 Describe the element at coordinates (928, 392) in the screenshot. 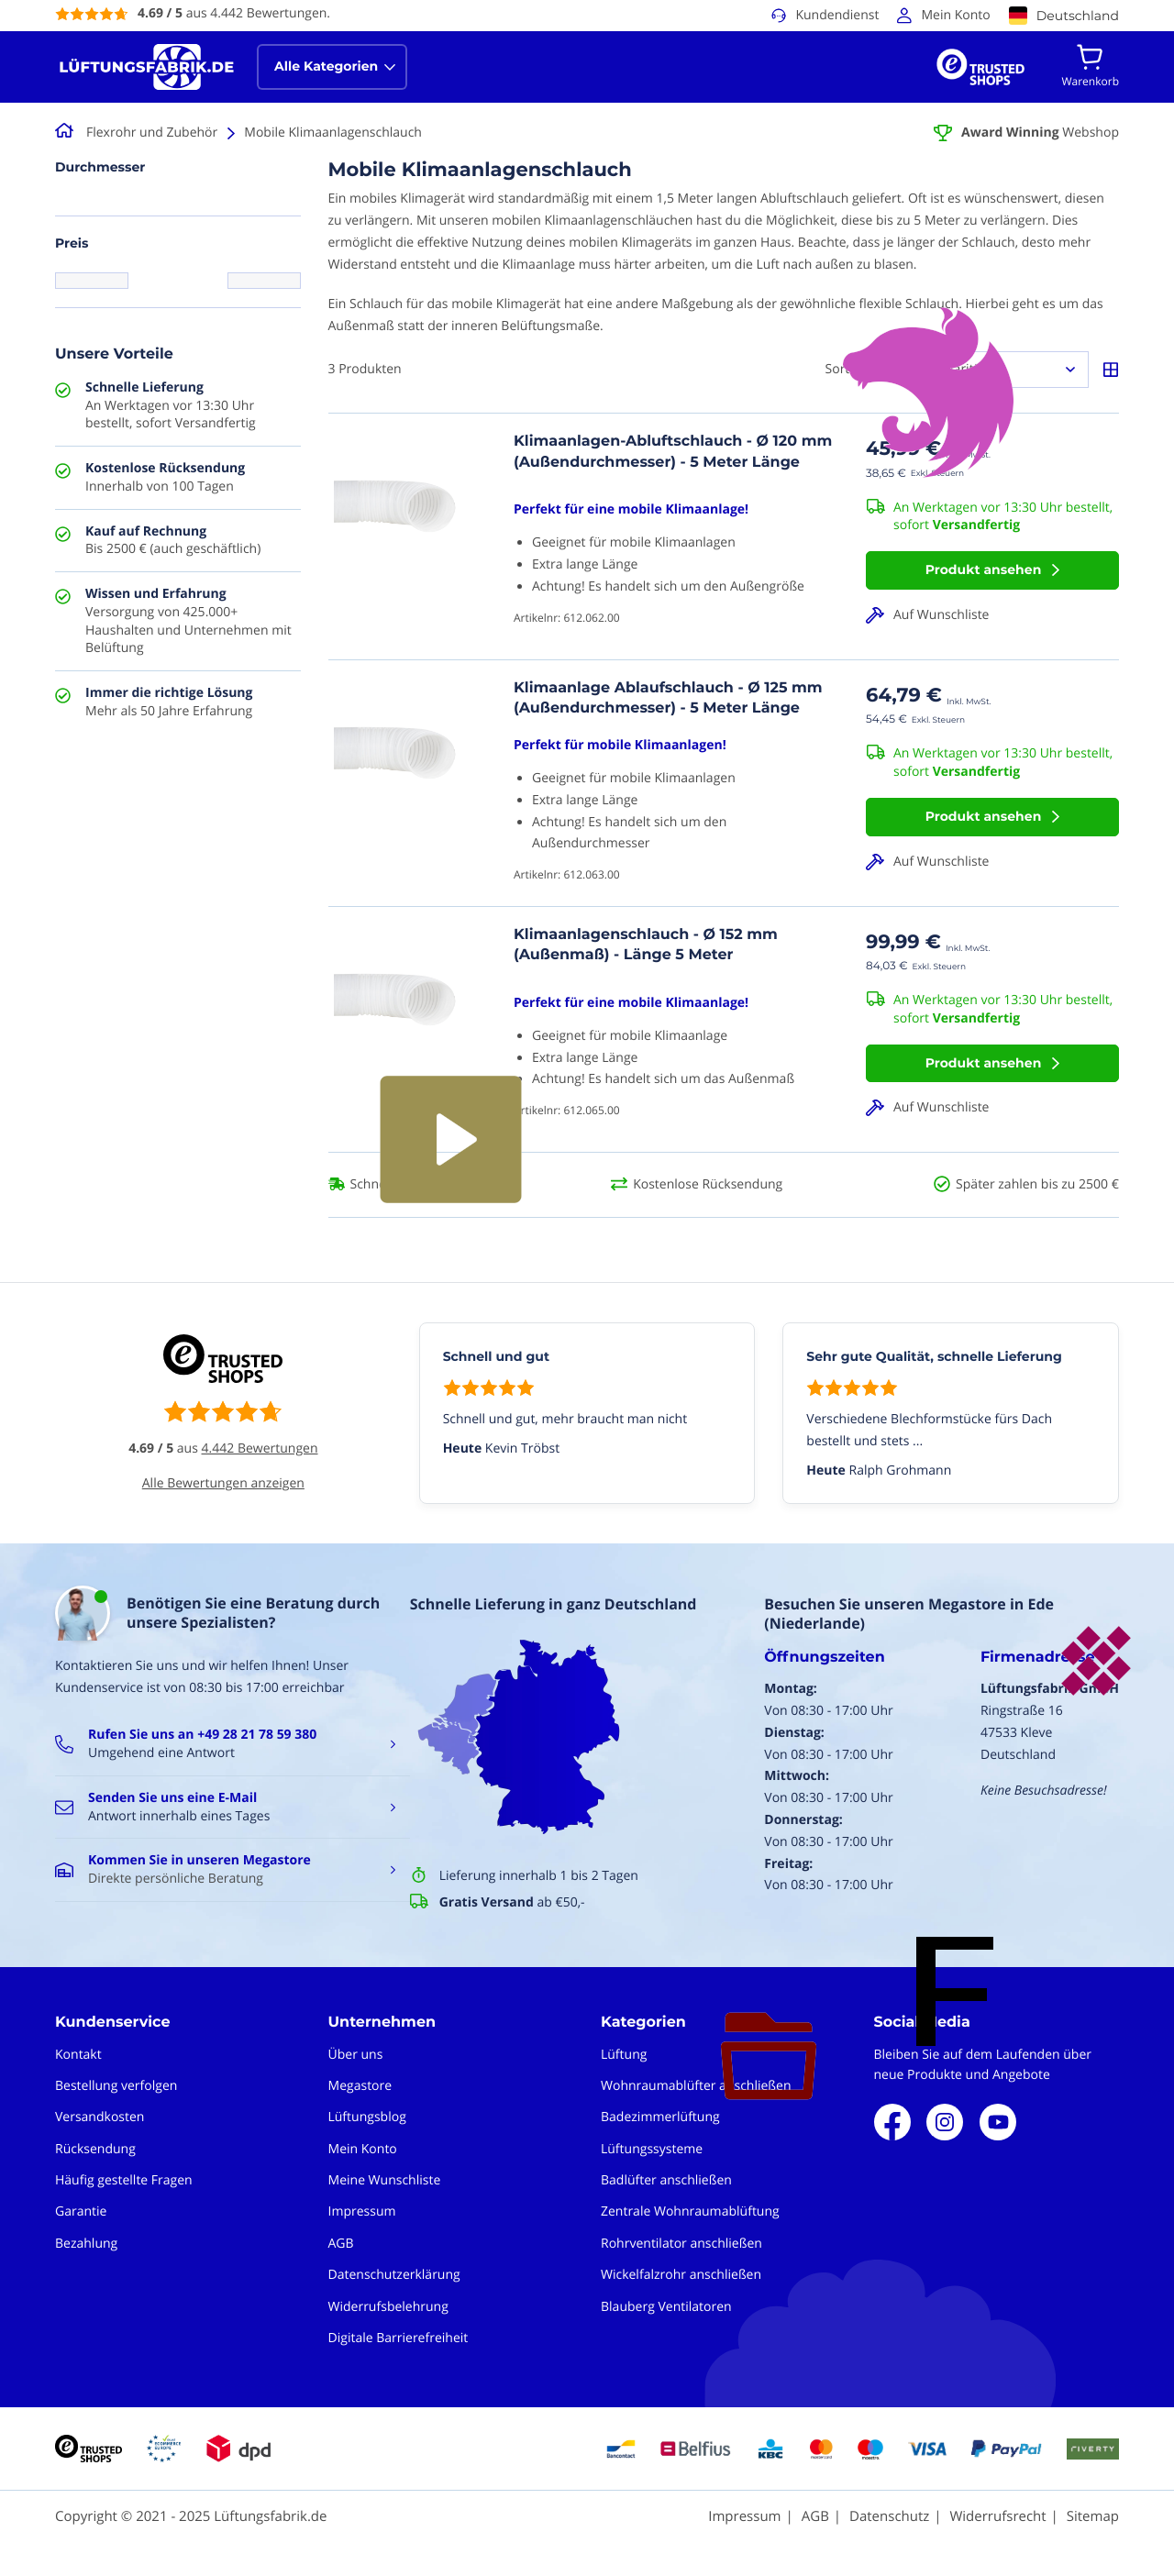

I see `NestJS framework logo` at that location.